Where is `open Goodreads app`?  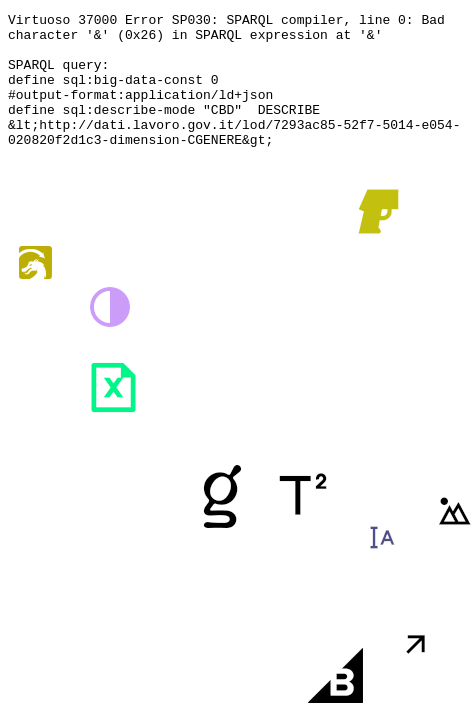 open Goodreads app is located at coordinates (222, 496).